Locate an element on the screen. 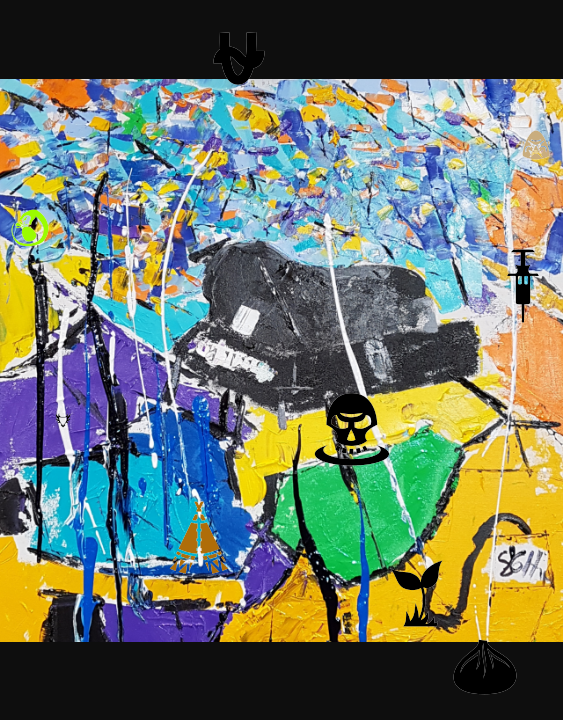  indicates a hazardous or deadly area on the game map is located at coordinates (352, 430).